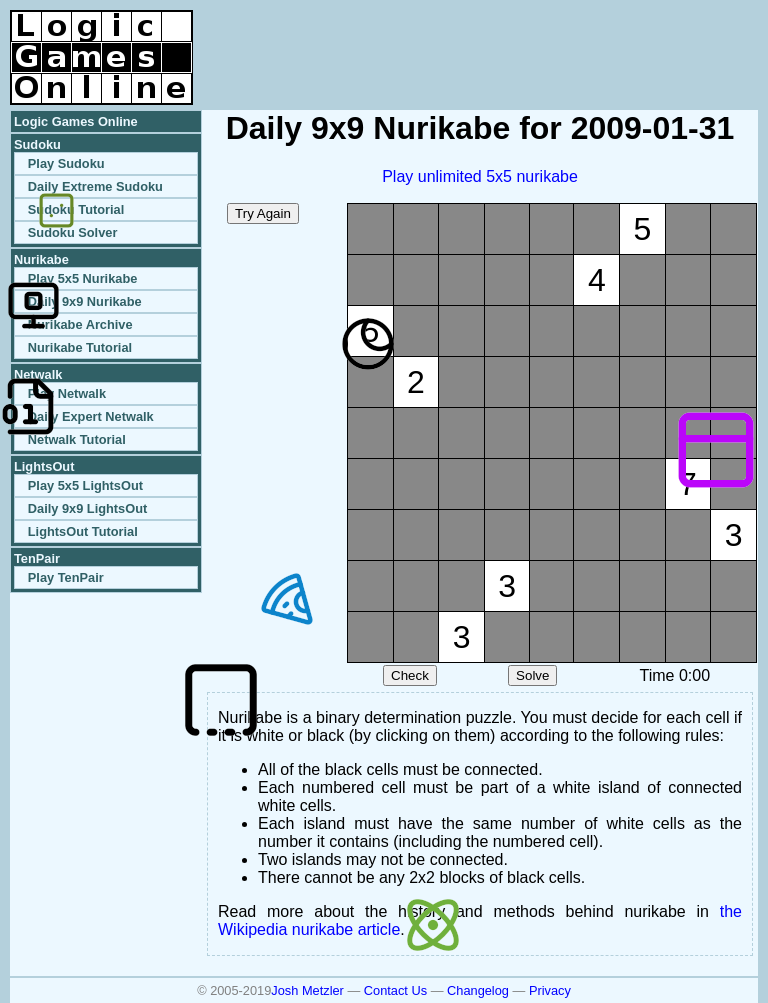 This screenshot has width=768, height=1003. Describe the element at coordinates (221, 700) in the screenshot. I see `indicates a container with a collapsible or expandable bottom section` at that location.